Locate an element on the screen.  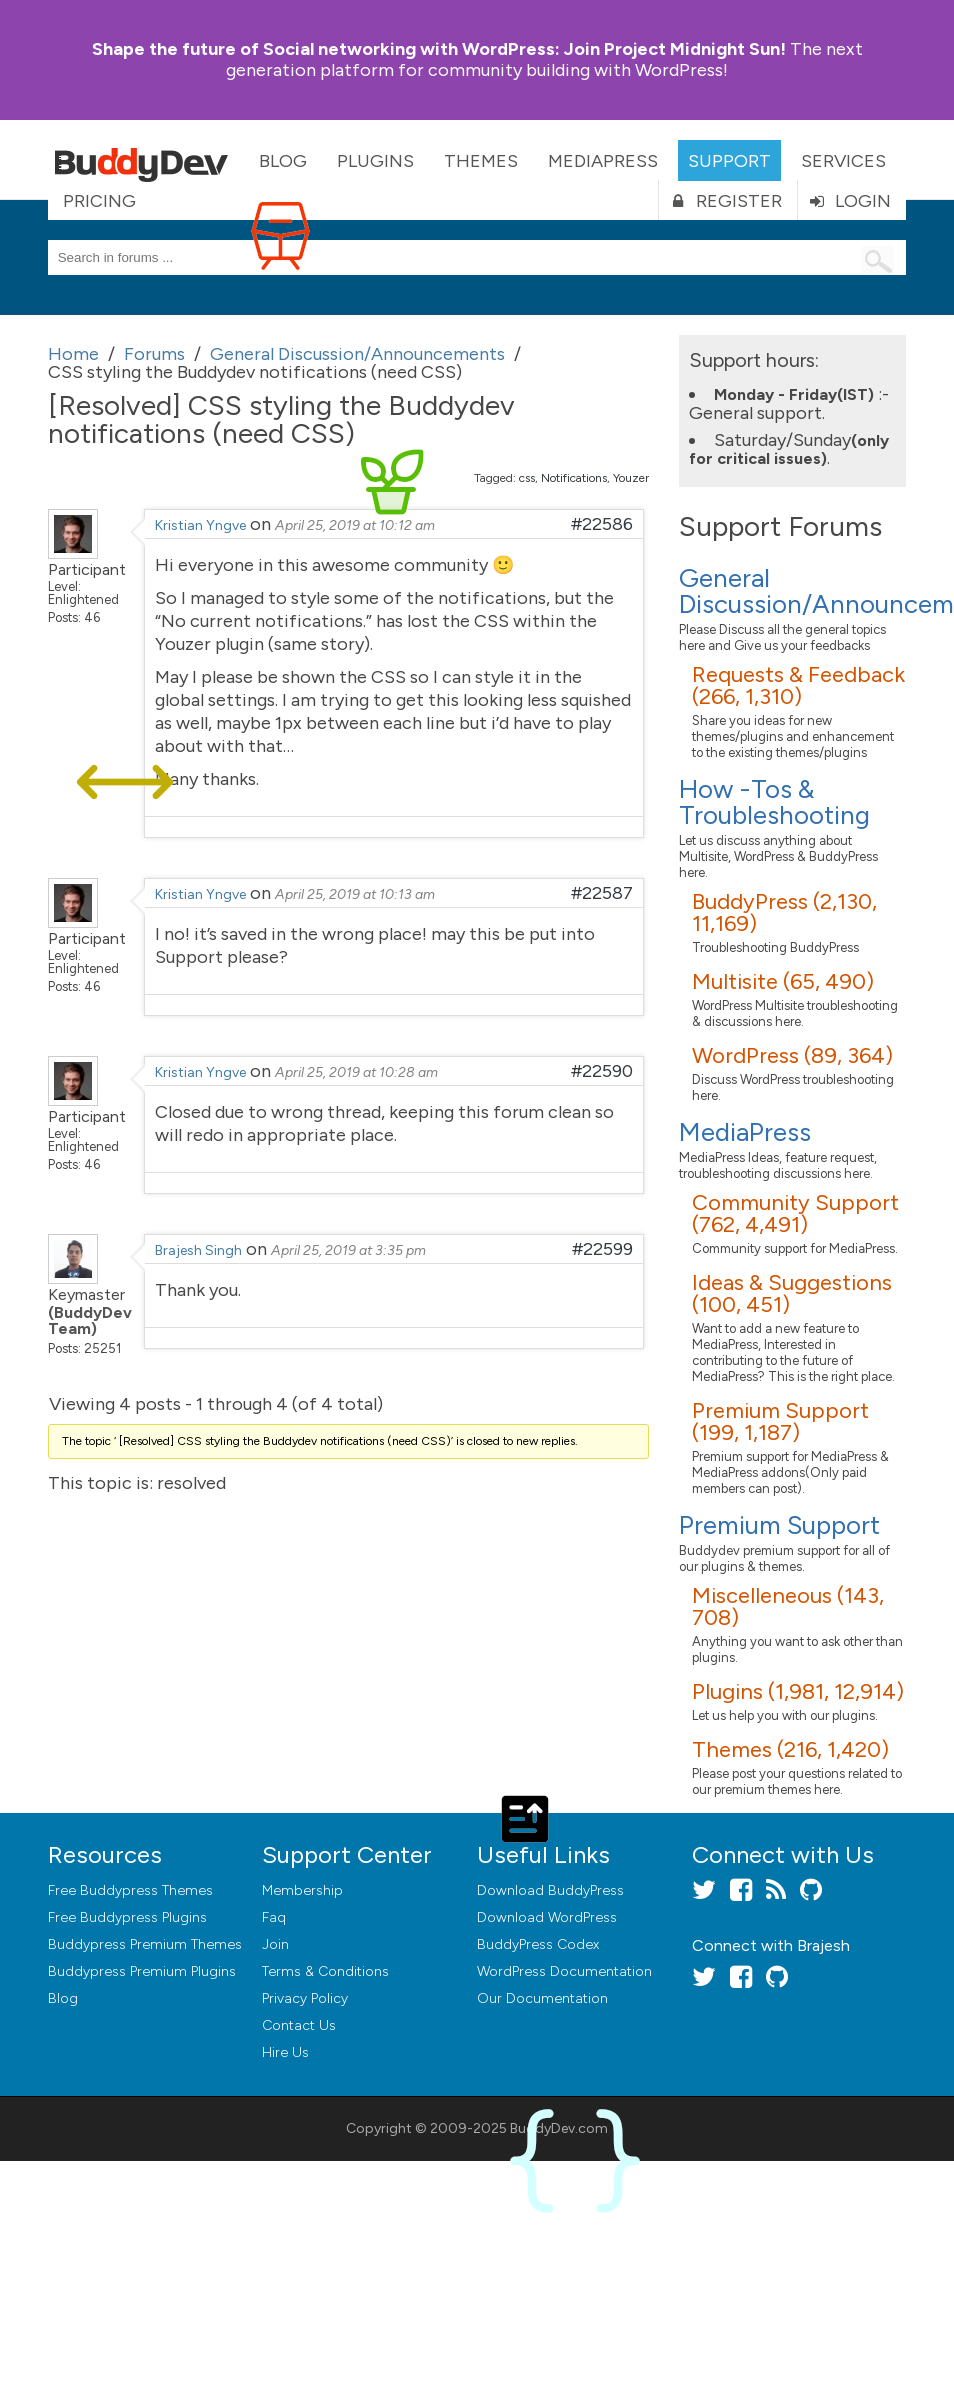
view or edit code is located at coordinates (575, 2161).